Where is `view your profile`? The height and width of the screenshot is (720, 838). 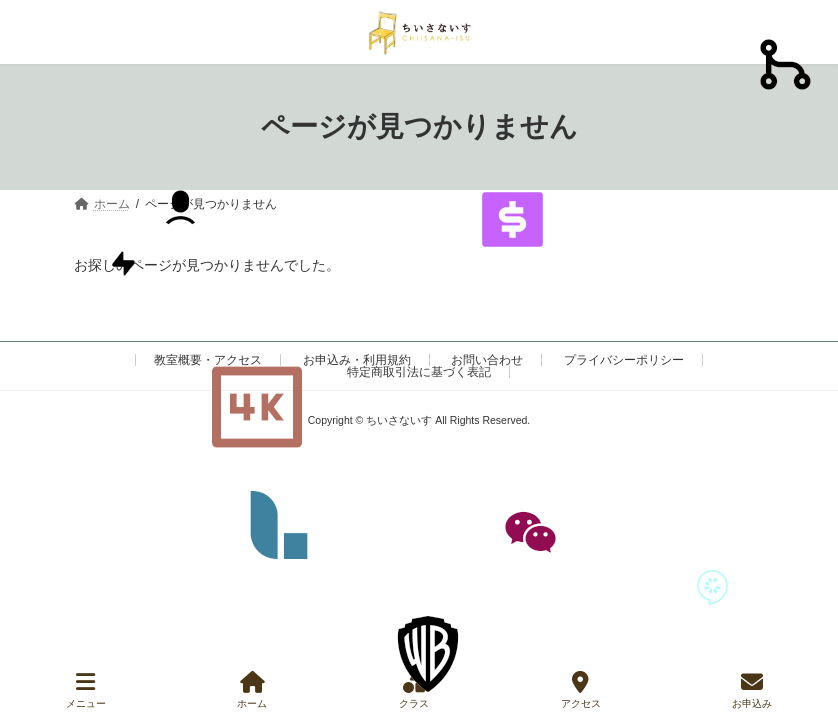
view your profile is located at coordinates (180, 207).